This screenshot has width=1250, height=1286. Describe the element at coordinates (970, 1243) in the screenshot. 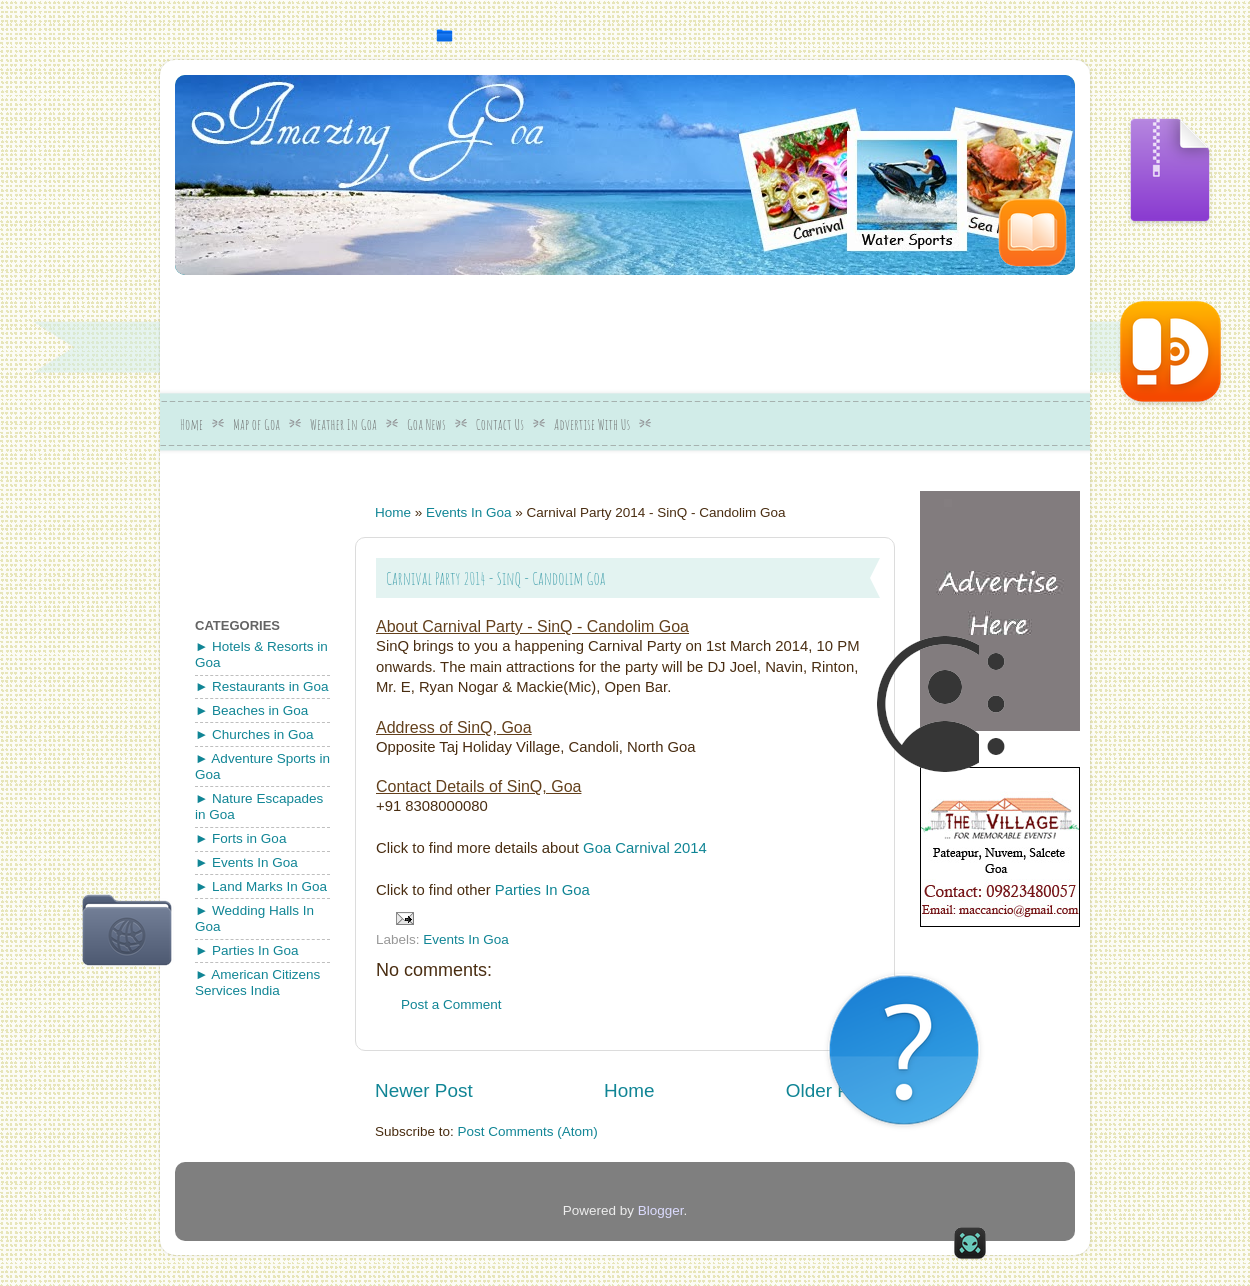

I see `open the X (formerly Twitter) app` at that location.